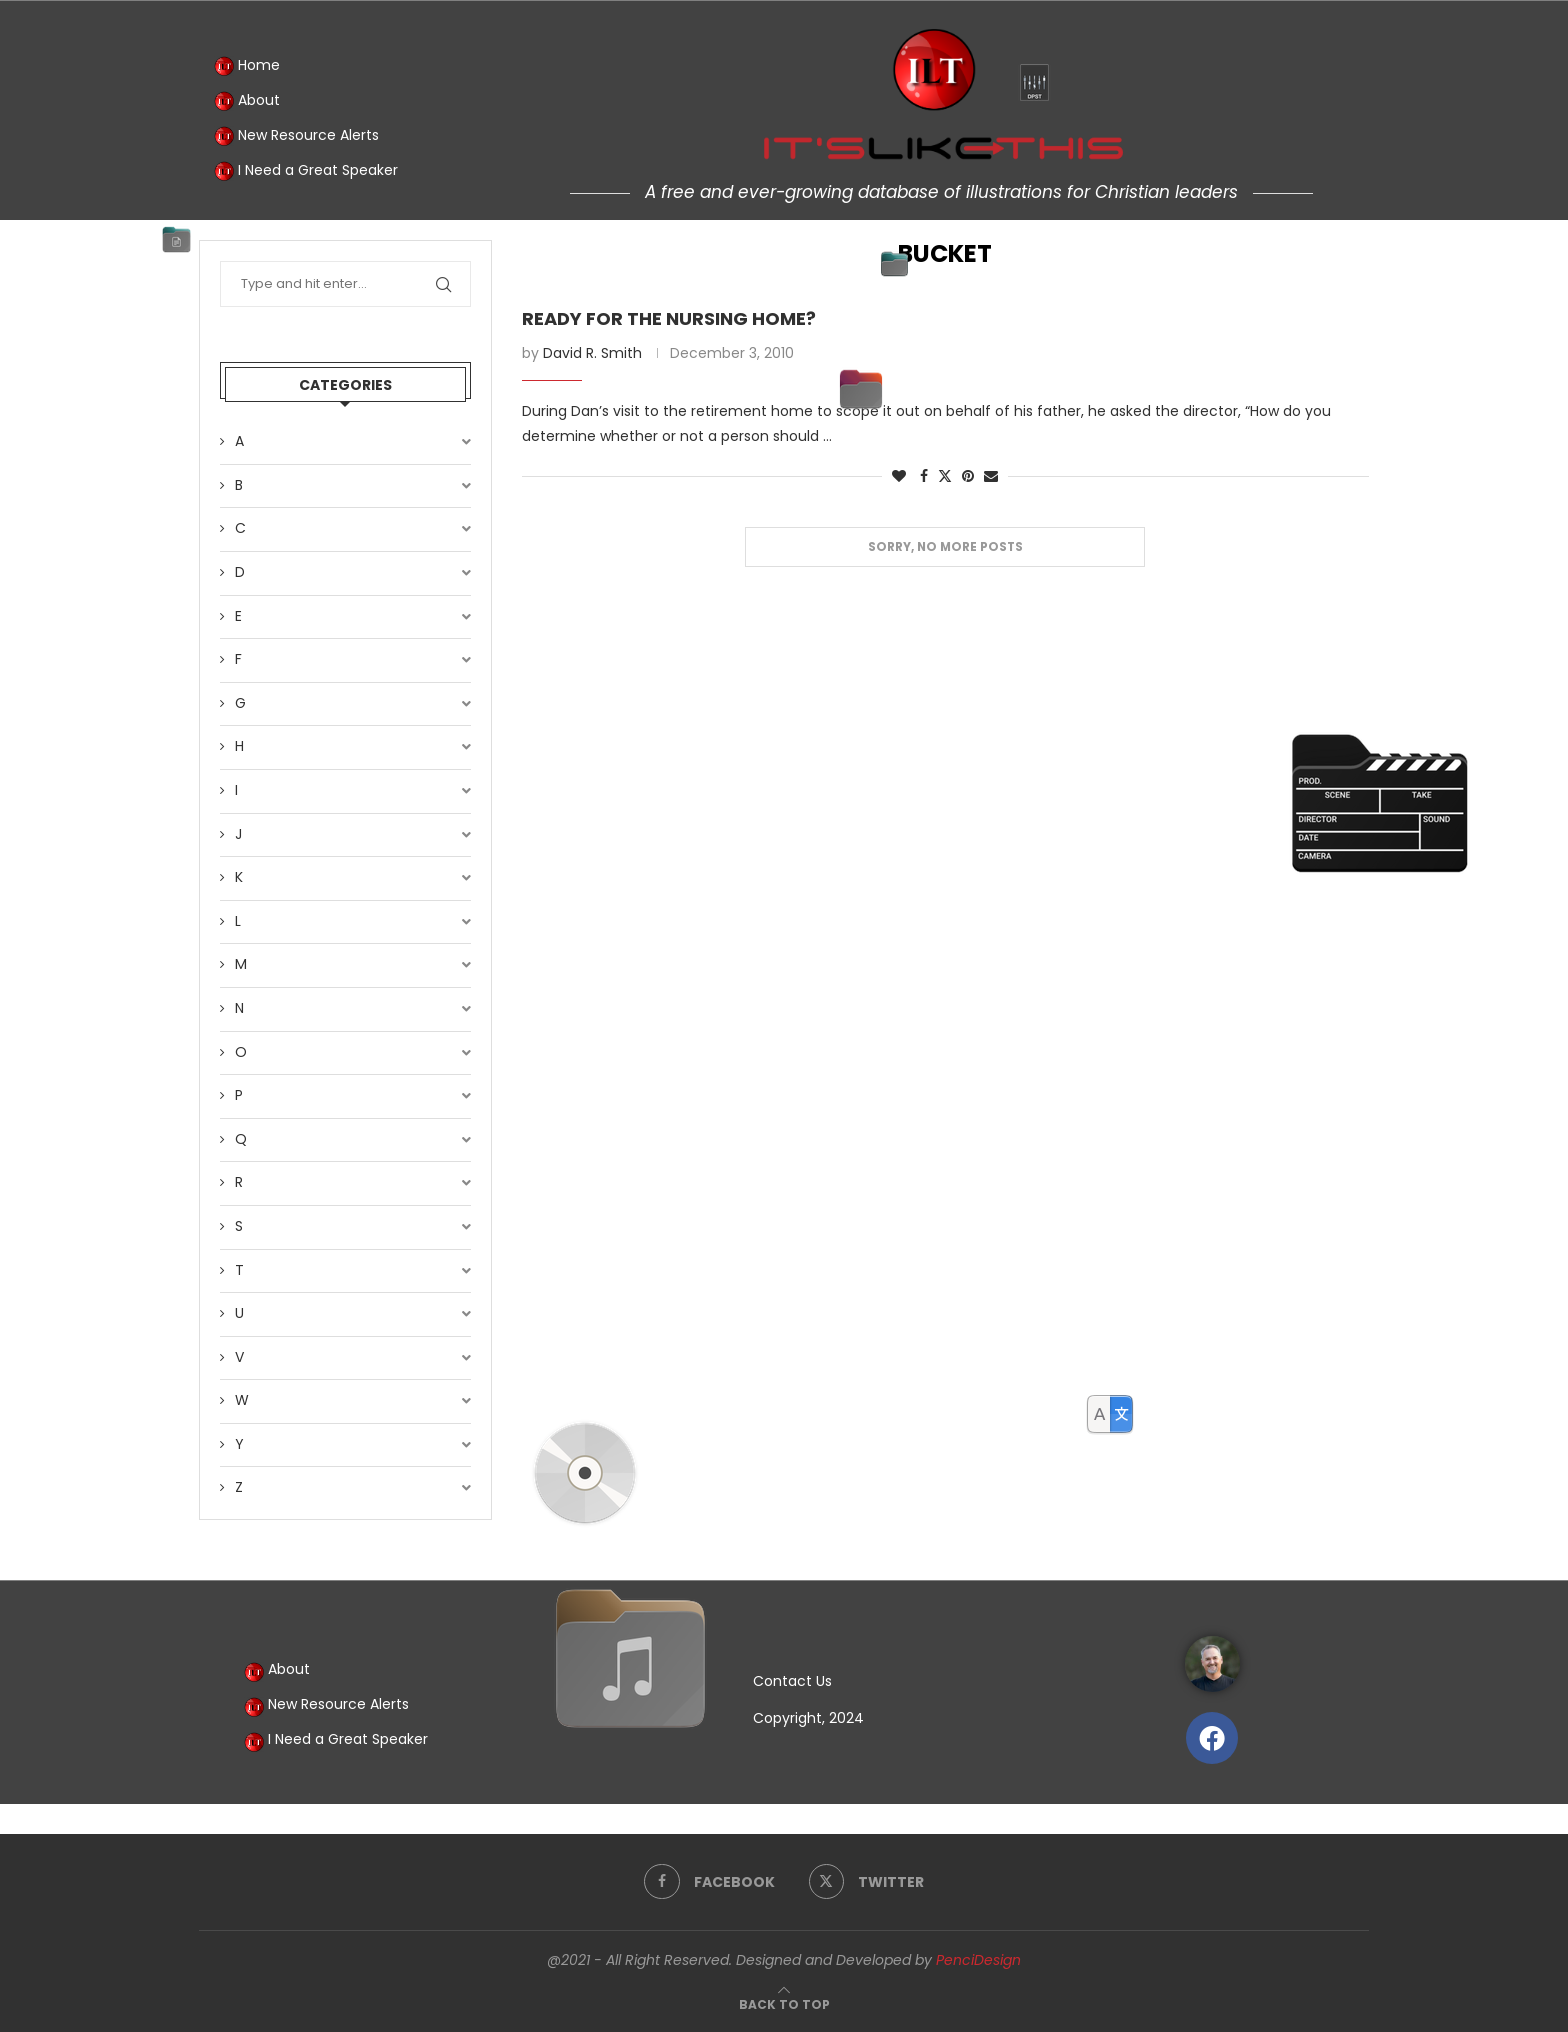 The width and height of the screenshot is (1568, 2032). What do you see at coordinates (1110, 1414) in the screenshot?
I see `access language and translation settings` at bounding box center [1110, 1414].